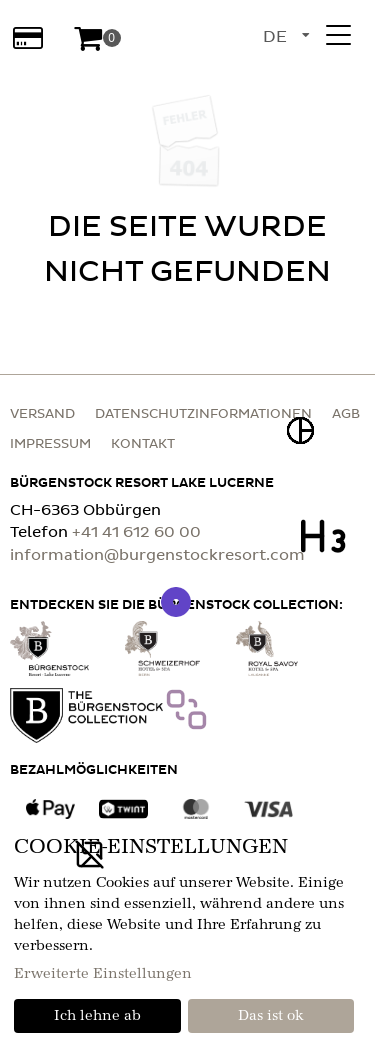  Describe the element at coordinates (89, 854) in the screenshot. I see `image failed to load` at that location.